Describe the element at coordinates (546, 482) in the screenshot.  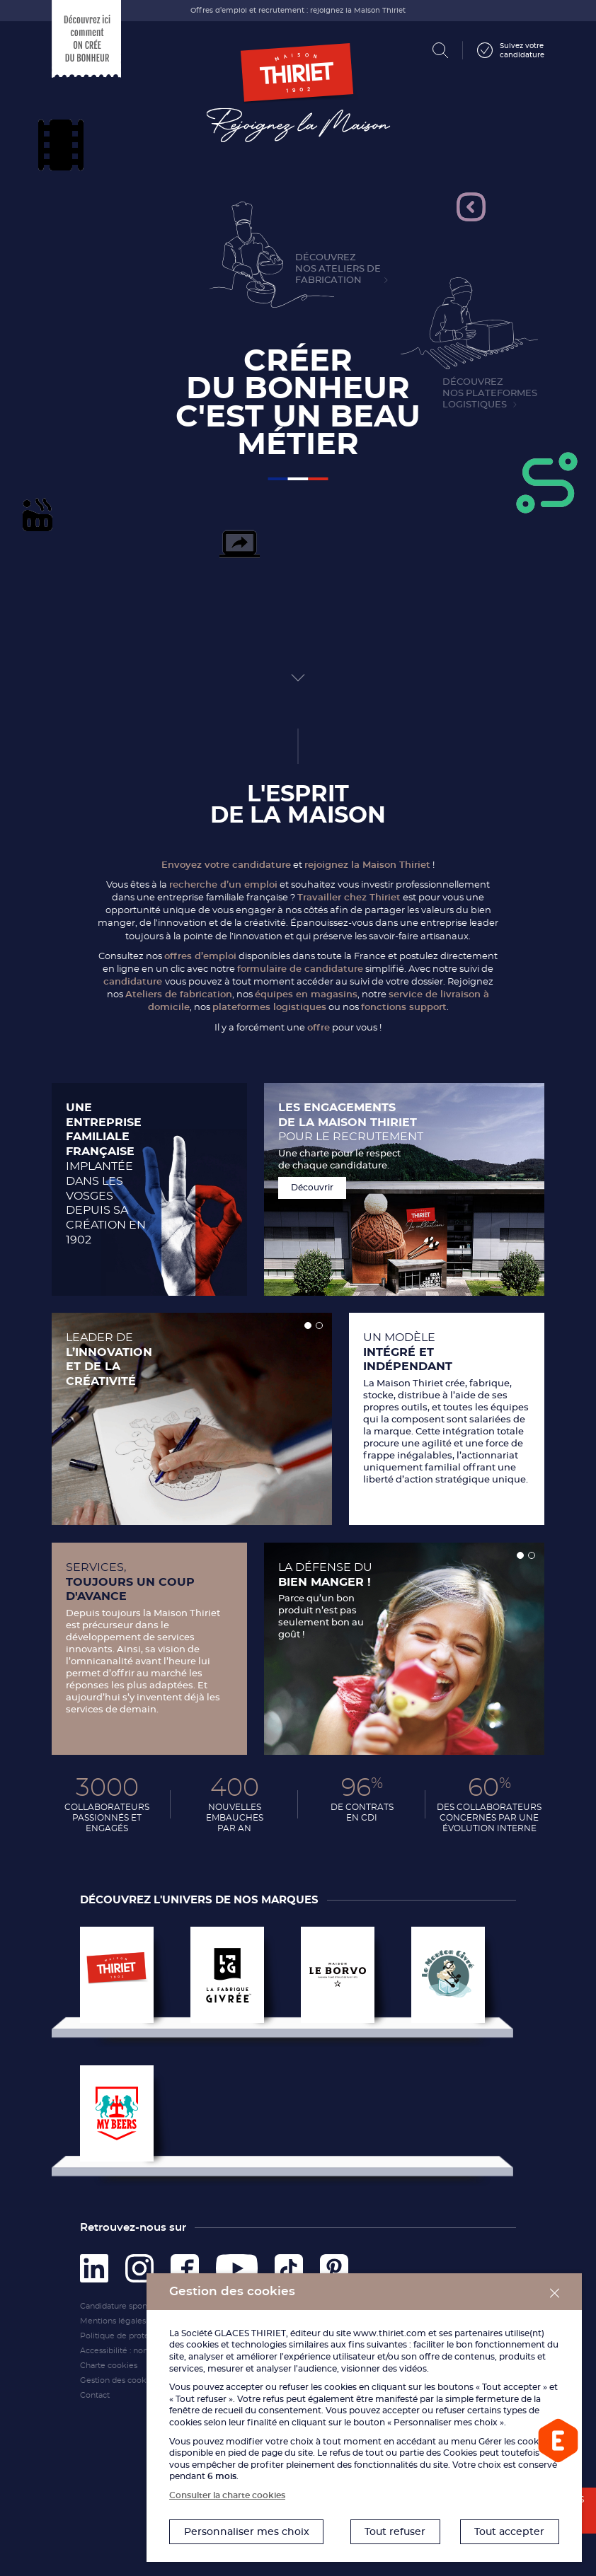
I see `view navigation route` at that location.